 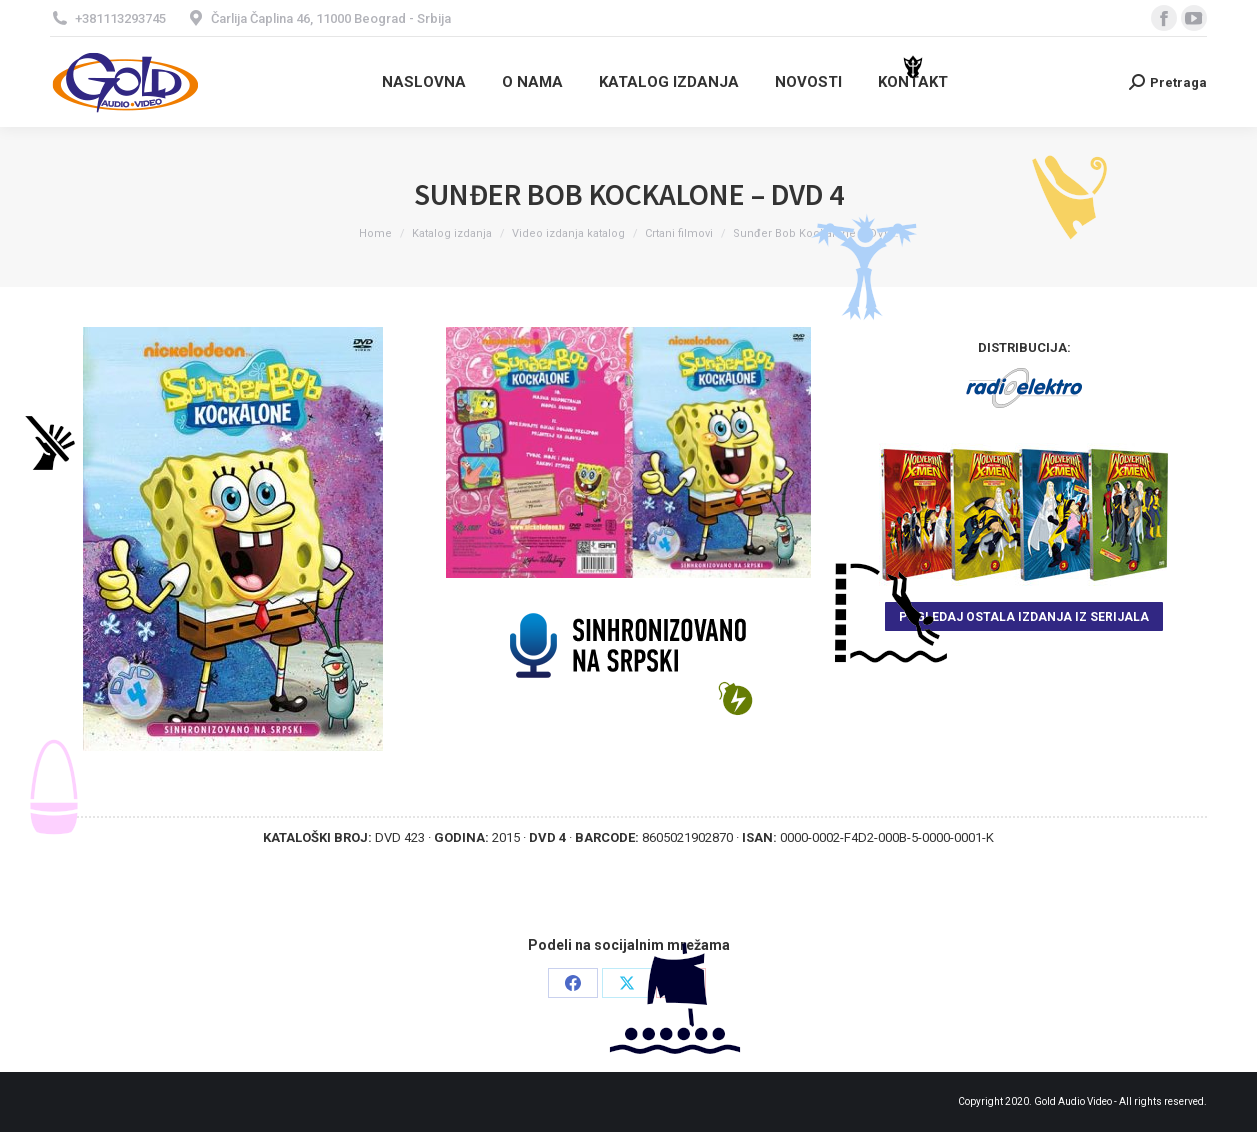 What do you see at coordinates (50, 443) in the screenshot?
I see `catch or grab an item` at bounding box center [50, 443].